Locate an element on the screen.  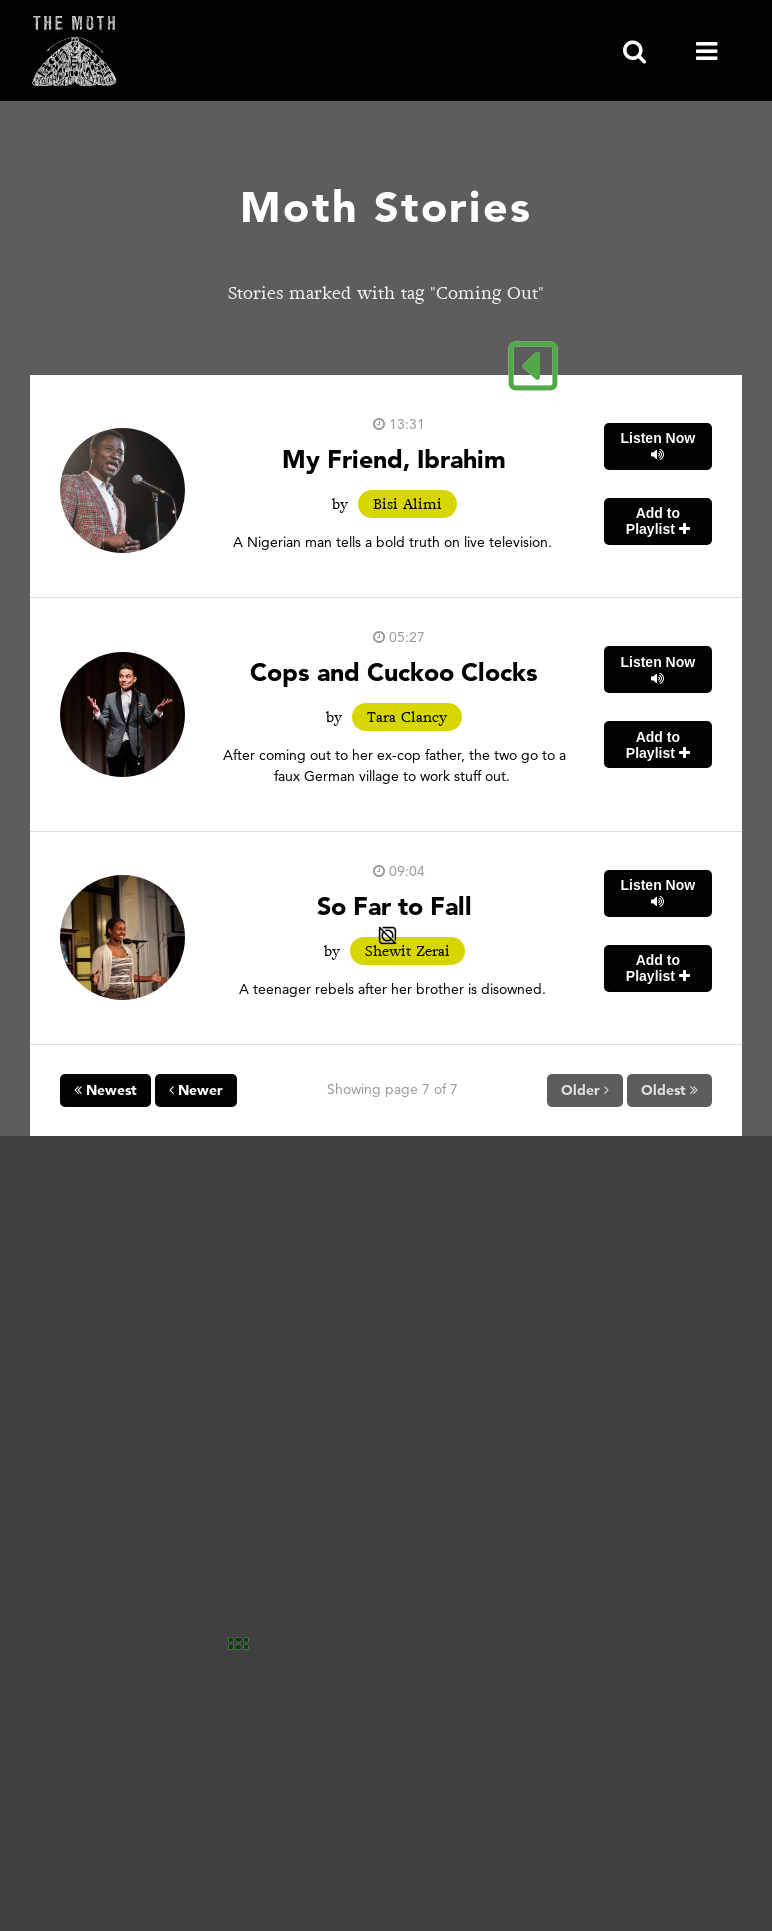
drag to reorder or rearrange items is located at coordinates (238, 1643).